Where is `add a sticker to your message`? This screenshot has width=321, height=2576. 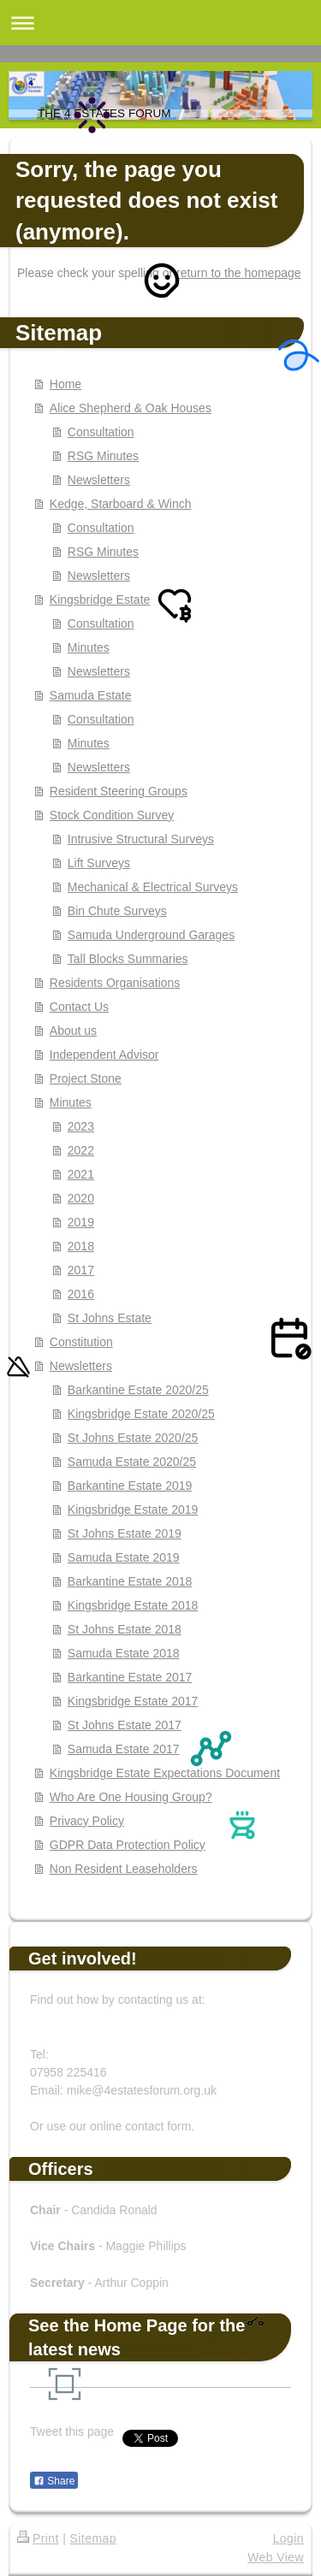 add a sticker to your message is located at coordinates (162, 281).